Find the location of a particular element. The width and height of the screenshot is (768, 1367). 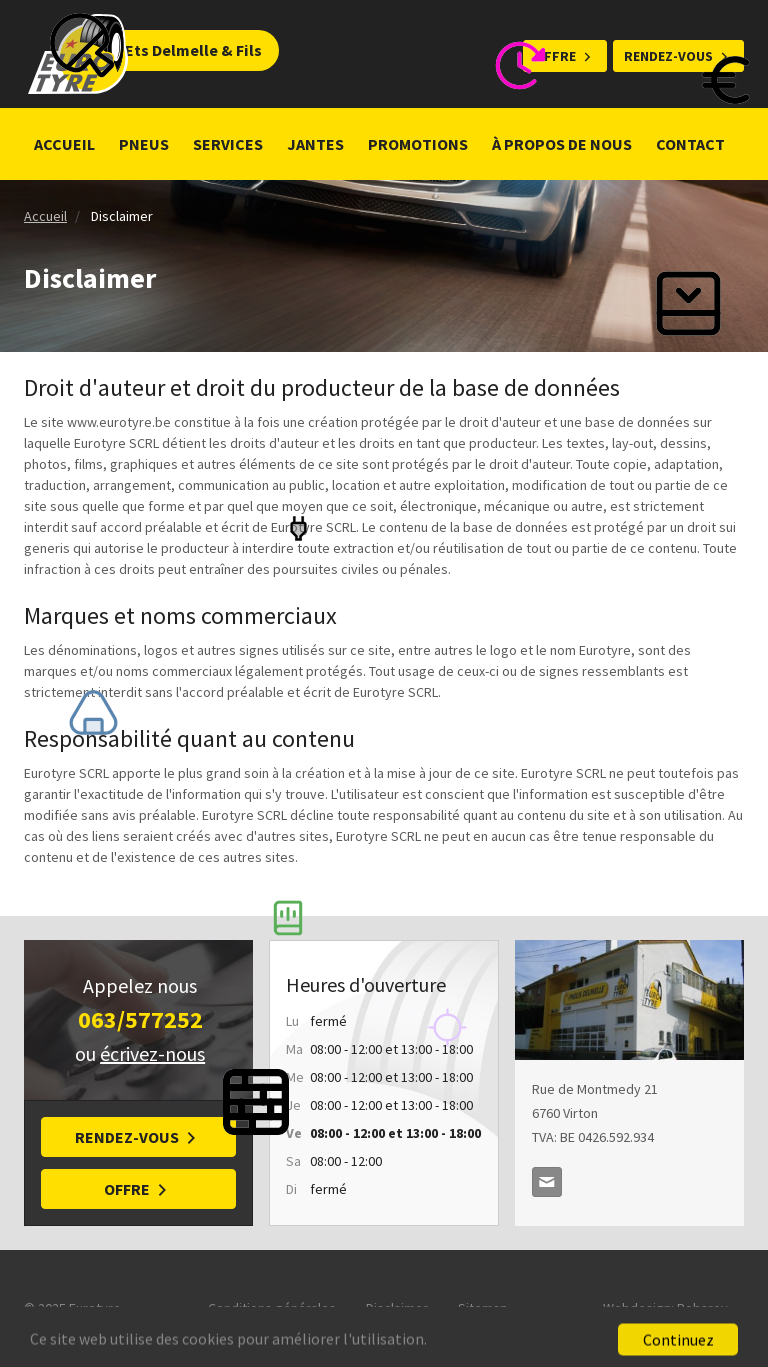

view price in euros is located at coordinates (727, 80).